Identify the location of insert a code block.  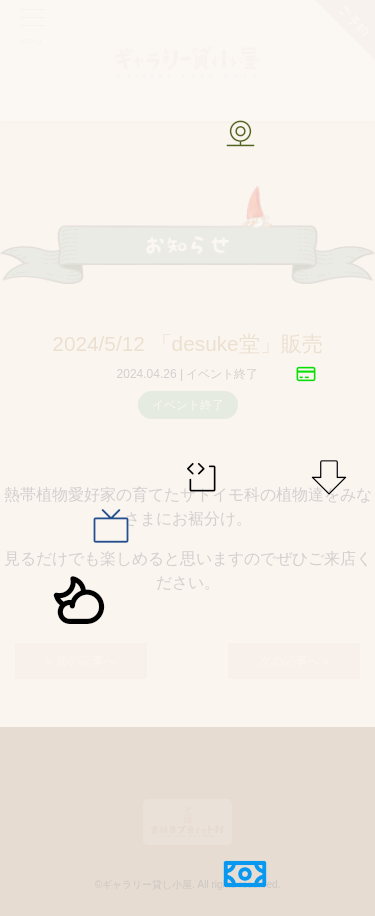
(202, 478).